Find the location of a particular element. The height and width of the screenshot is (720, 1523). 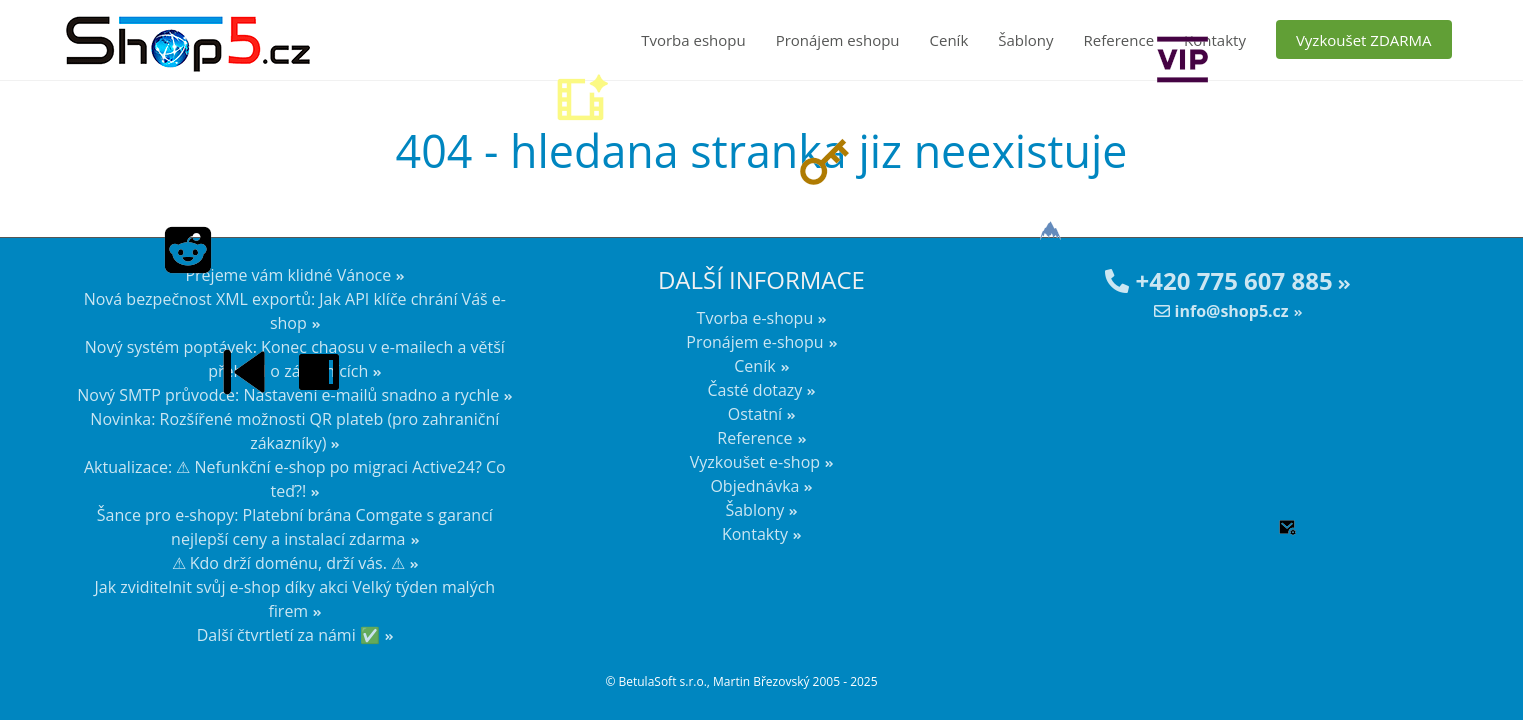

access security or authentication settings is located at coordinates (824, 160).